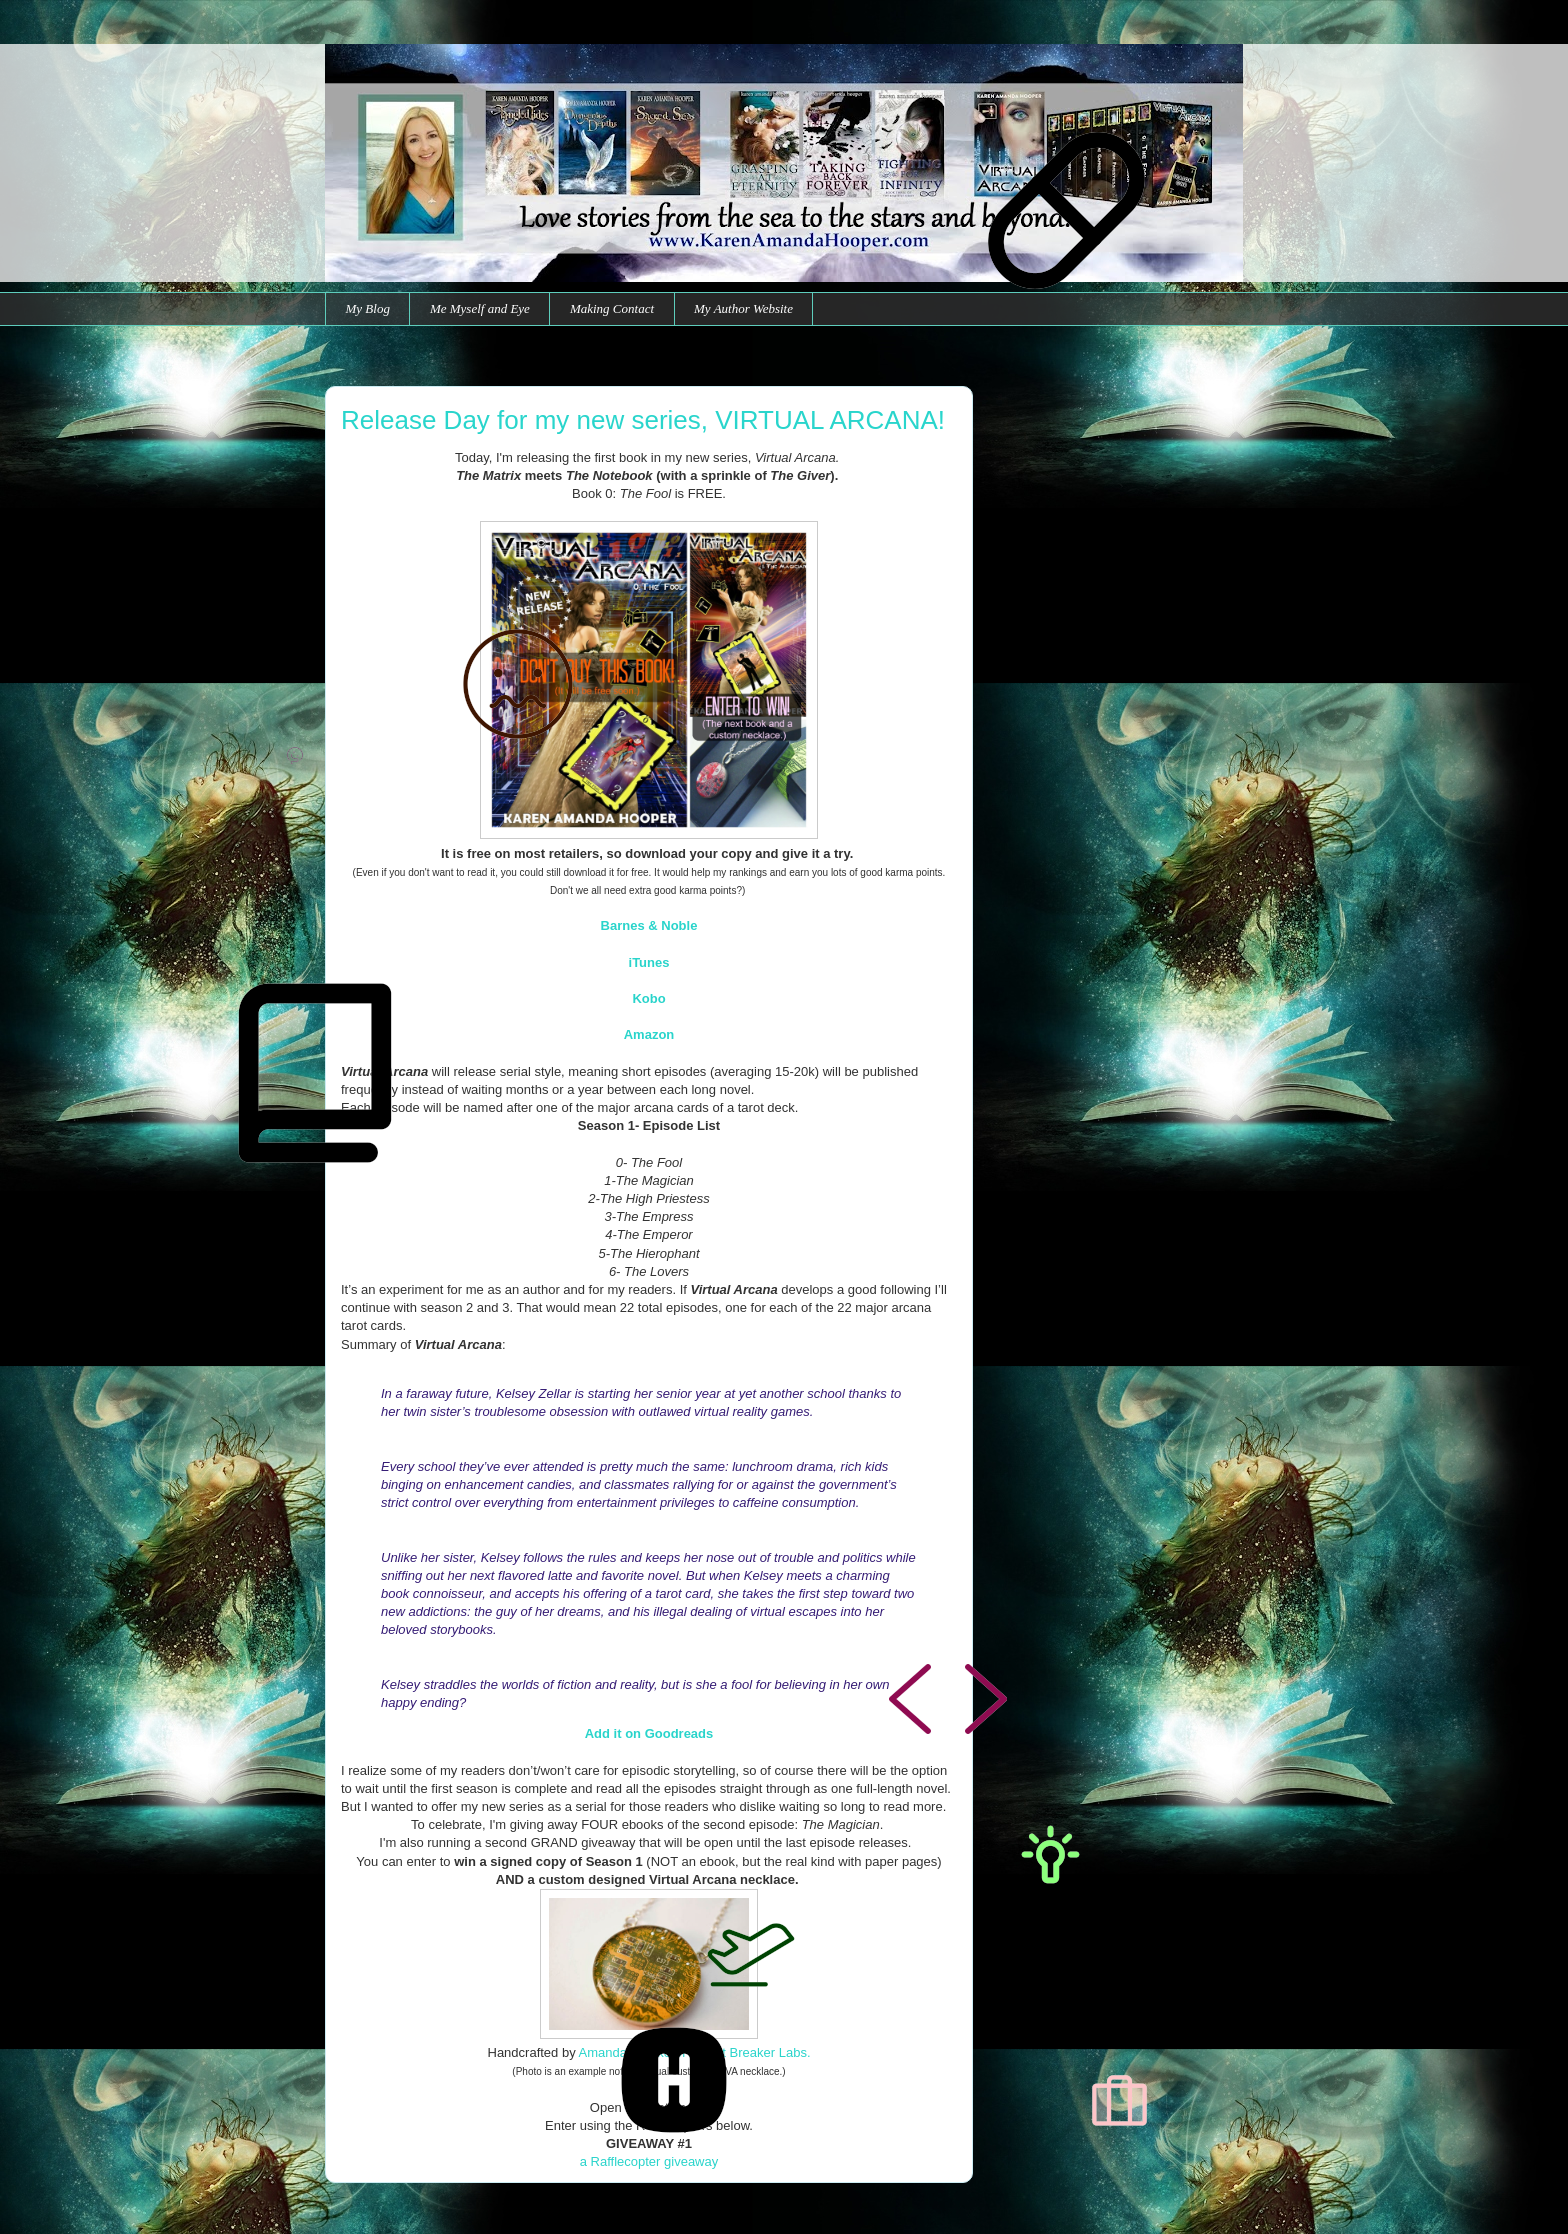 Image resolution: width=1568 pixels, height=2234 pixels. Describe the element at coordinates (751, 1952) in the screenshot. I see `flight departure status` at that location.